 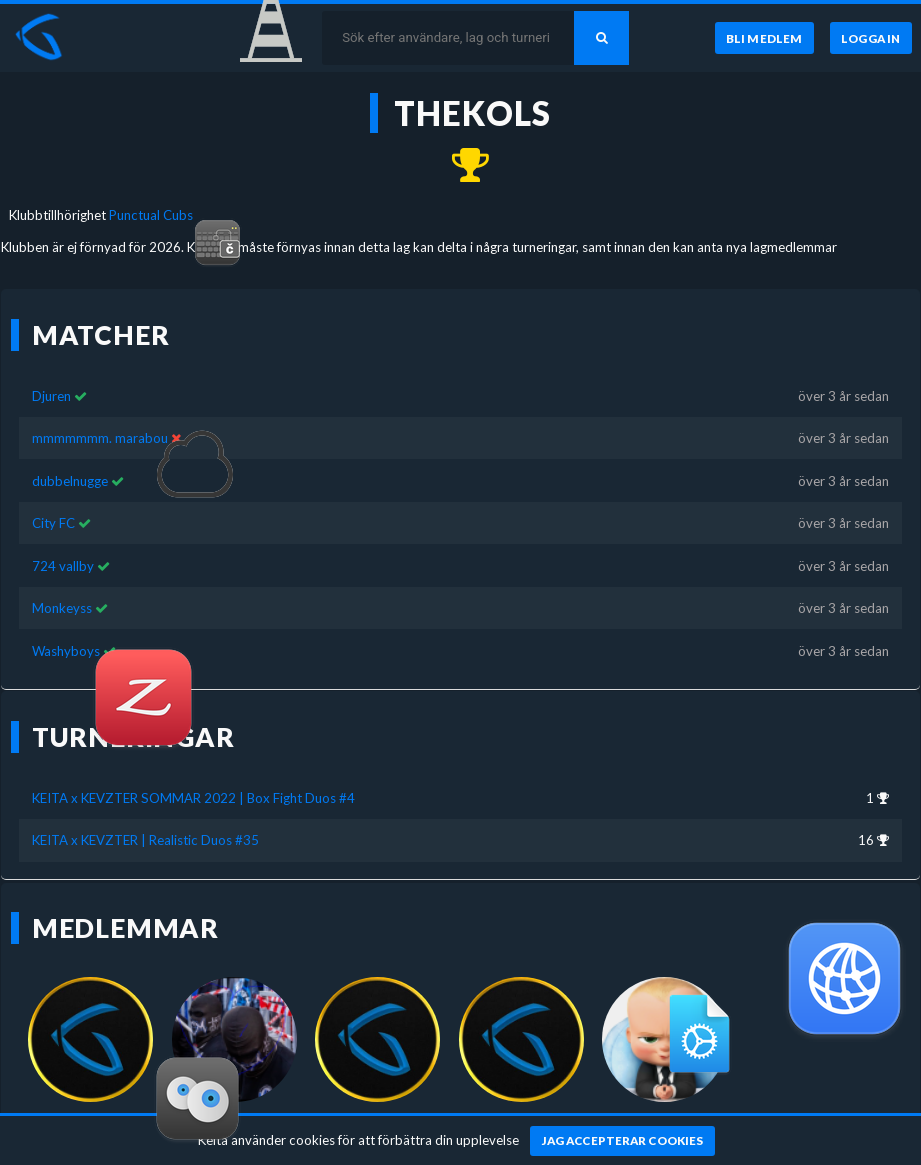 What do you see at coordinates (844, 978) in the screenshot?
I see `access web-based applications` at bounding box center [844, 978].